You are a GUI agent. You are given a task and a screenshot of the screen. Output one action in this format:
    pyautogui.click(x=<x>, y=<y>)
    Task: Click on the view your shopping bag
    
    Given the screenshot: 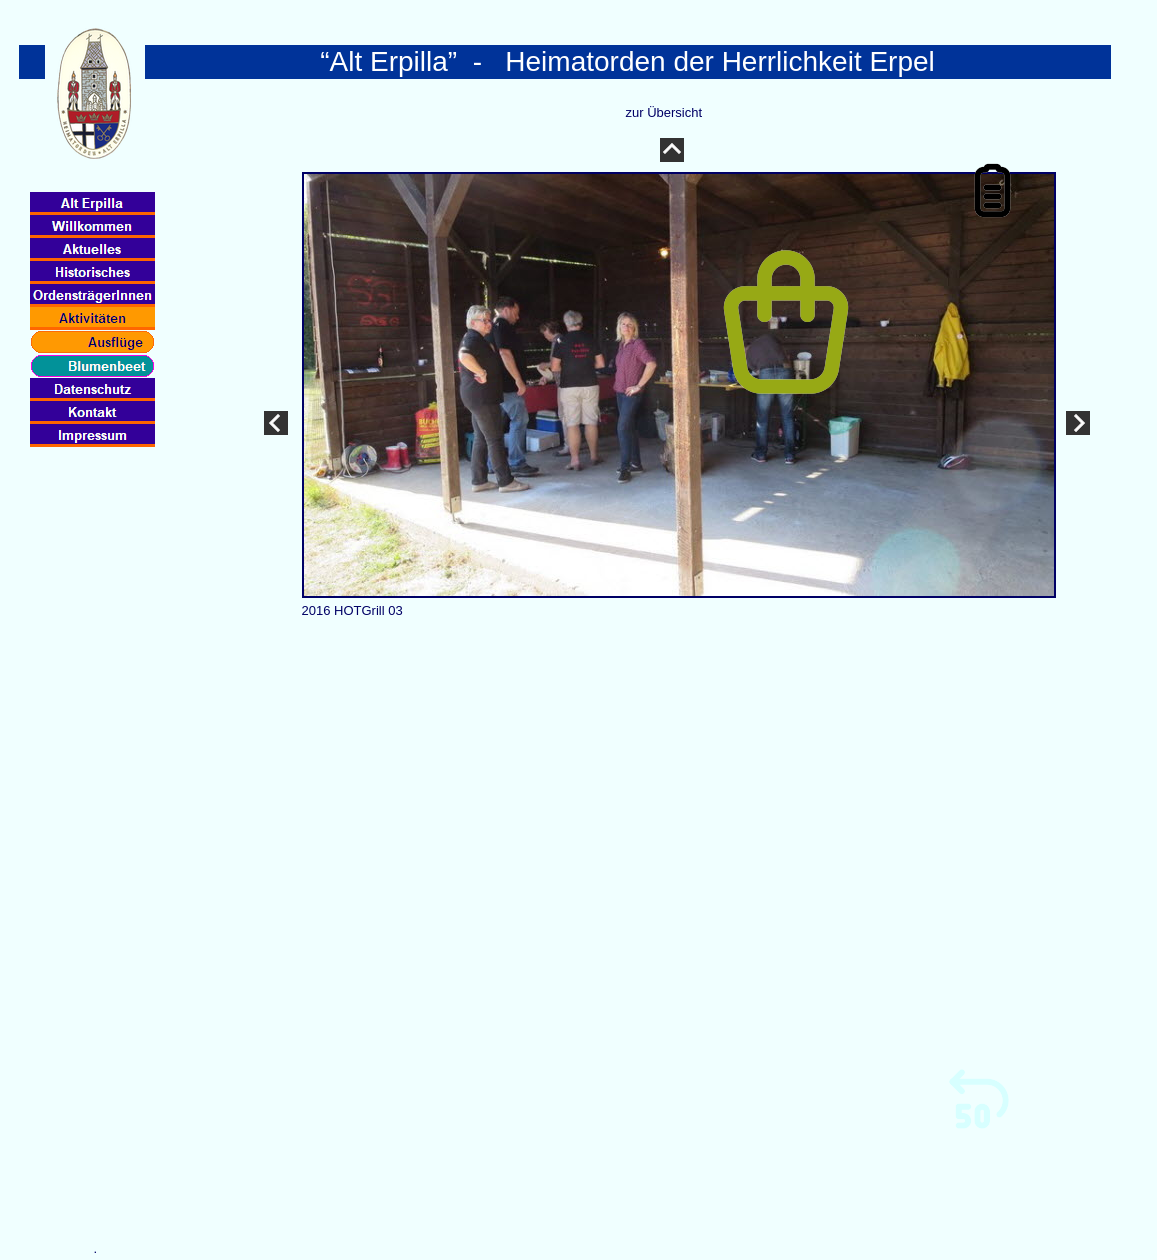 What is the action you would take?
    pyautogui.click(x=786, y=322)
    